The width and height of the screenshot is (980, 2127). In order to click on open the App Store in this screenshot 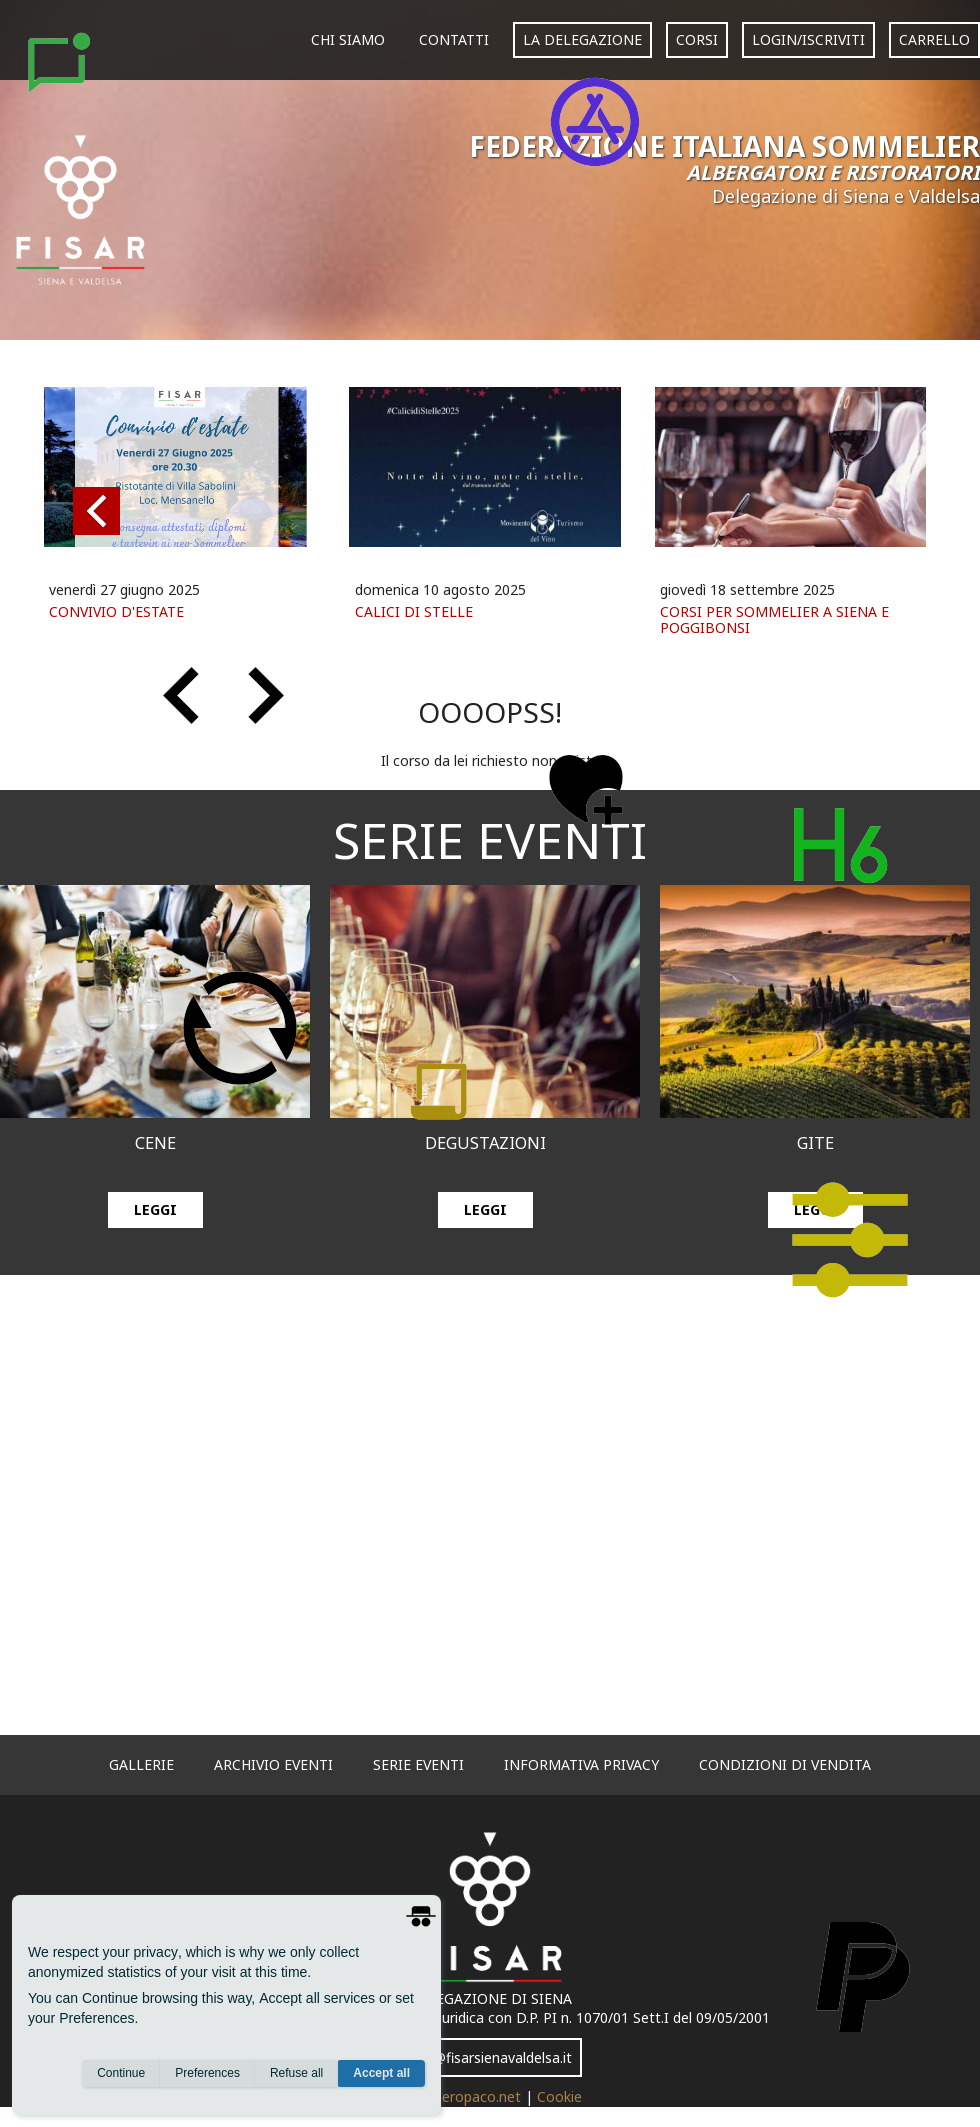, I will do `click(595, 122)`.